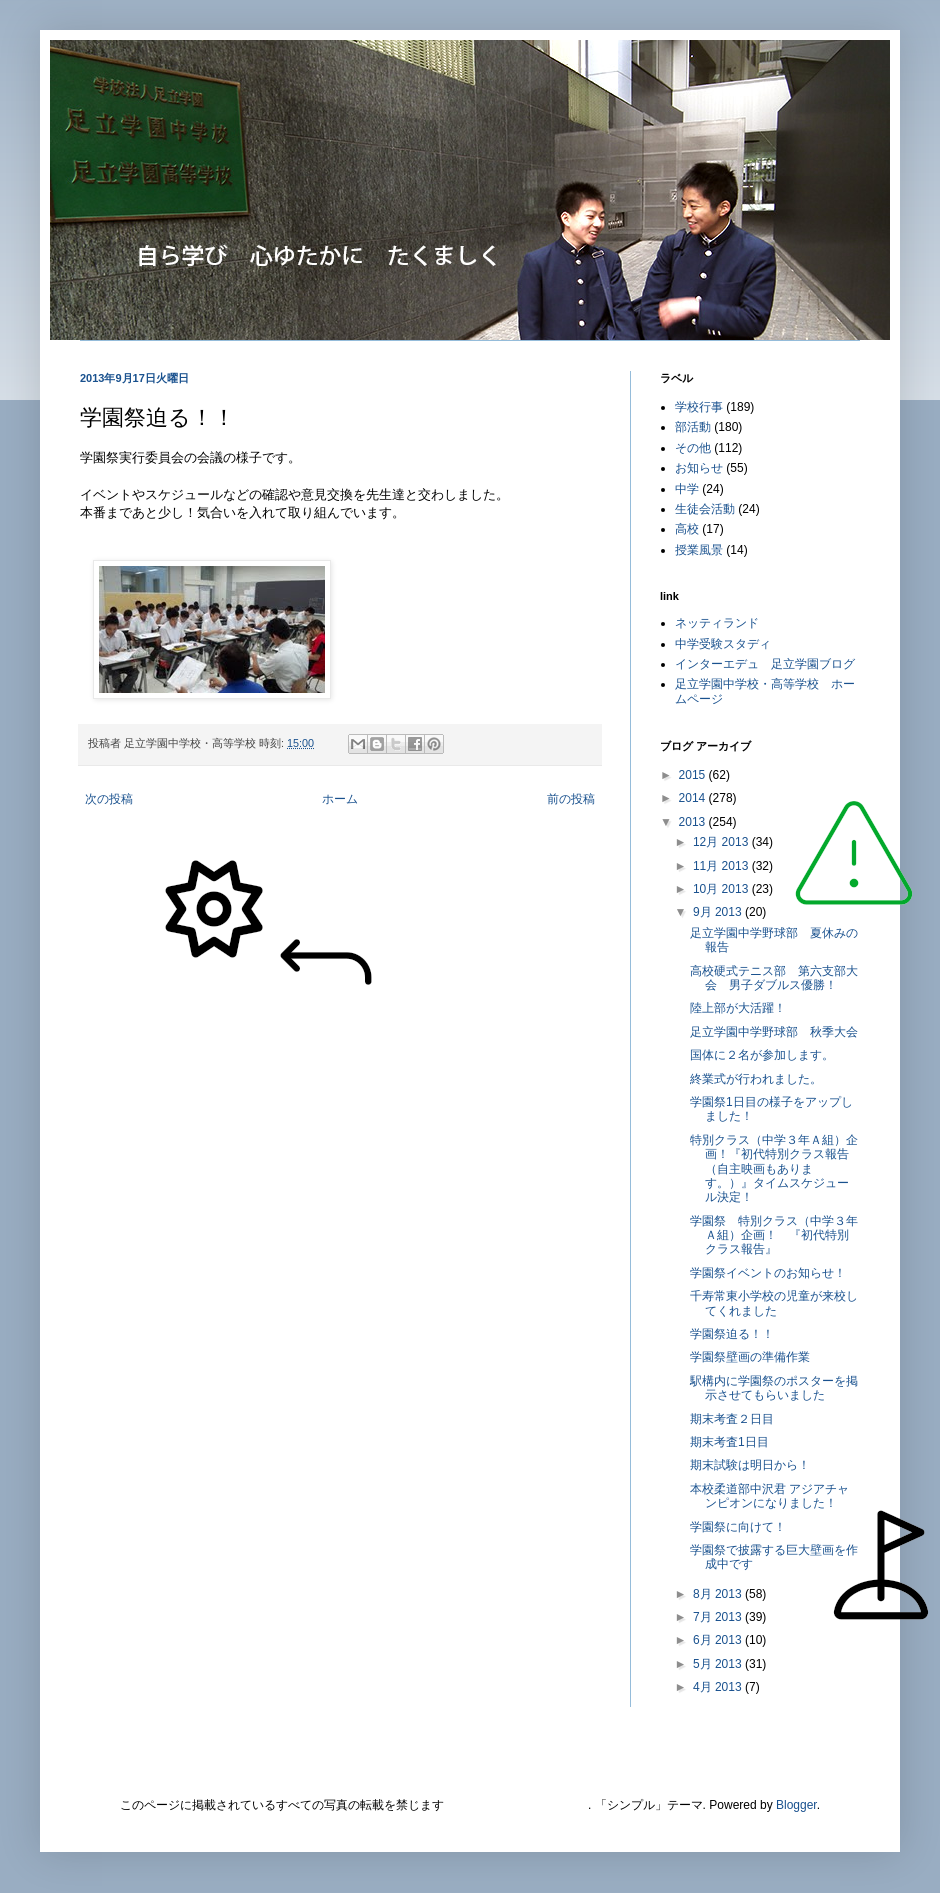 The image size is (940, 1893). Describe the element at coordinates (326, 962) in the screenshot. I see `go back to the previous screen` at that location.